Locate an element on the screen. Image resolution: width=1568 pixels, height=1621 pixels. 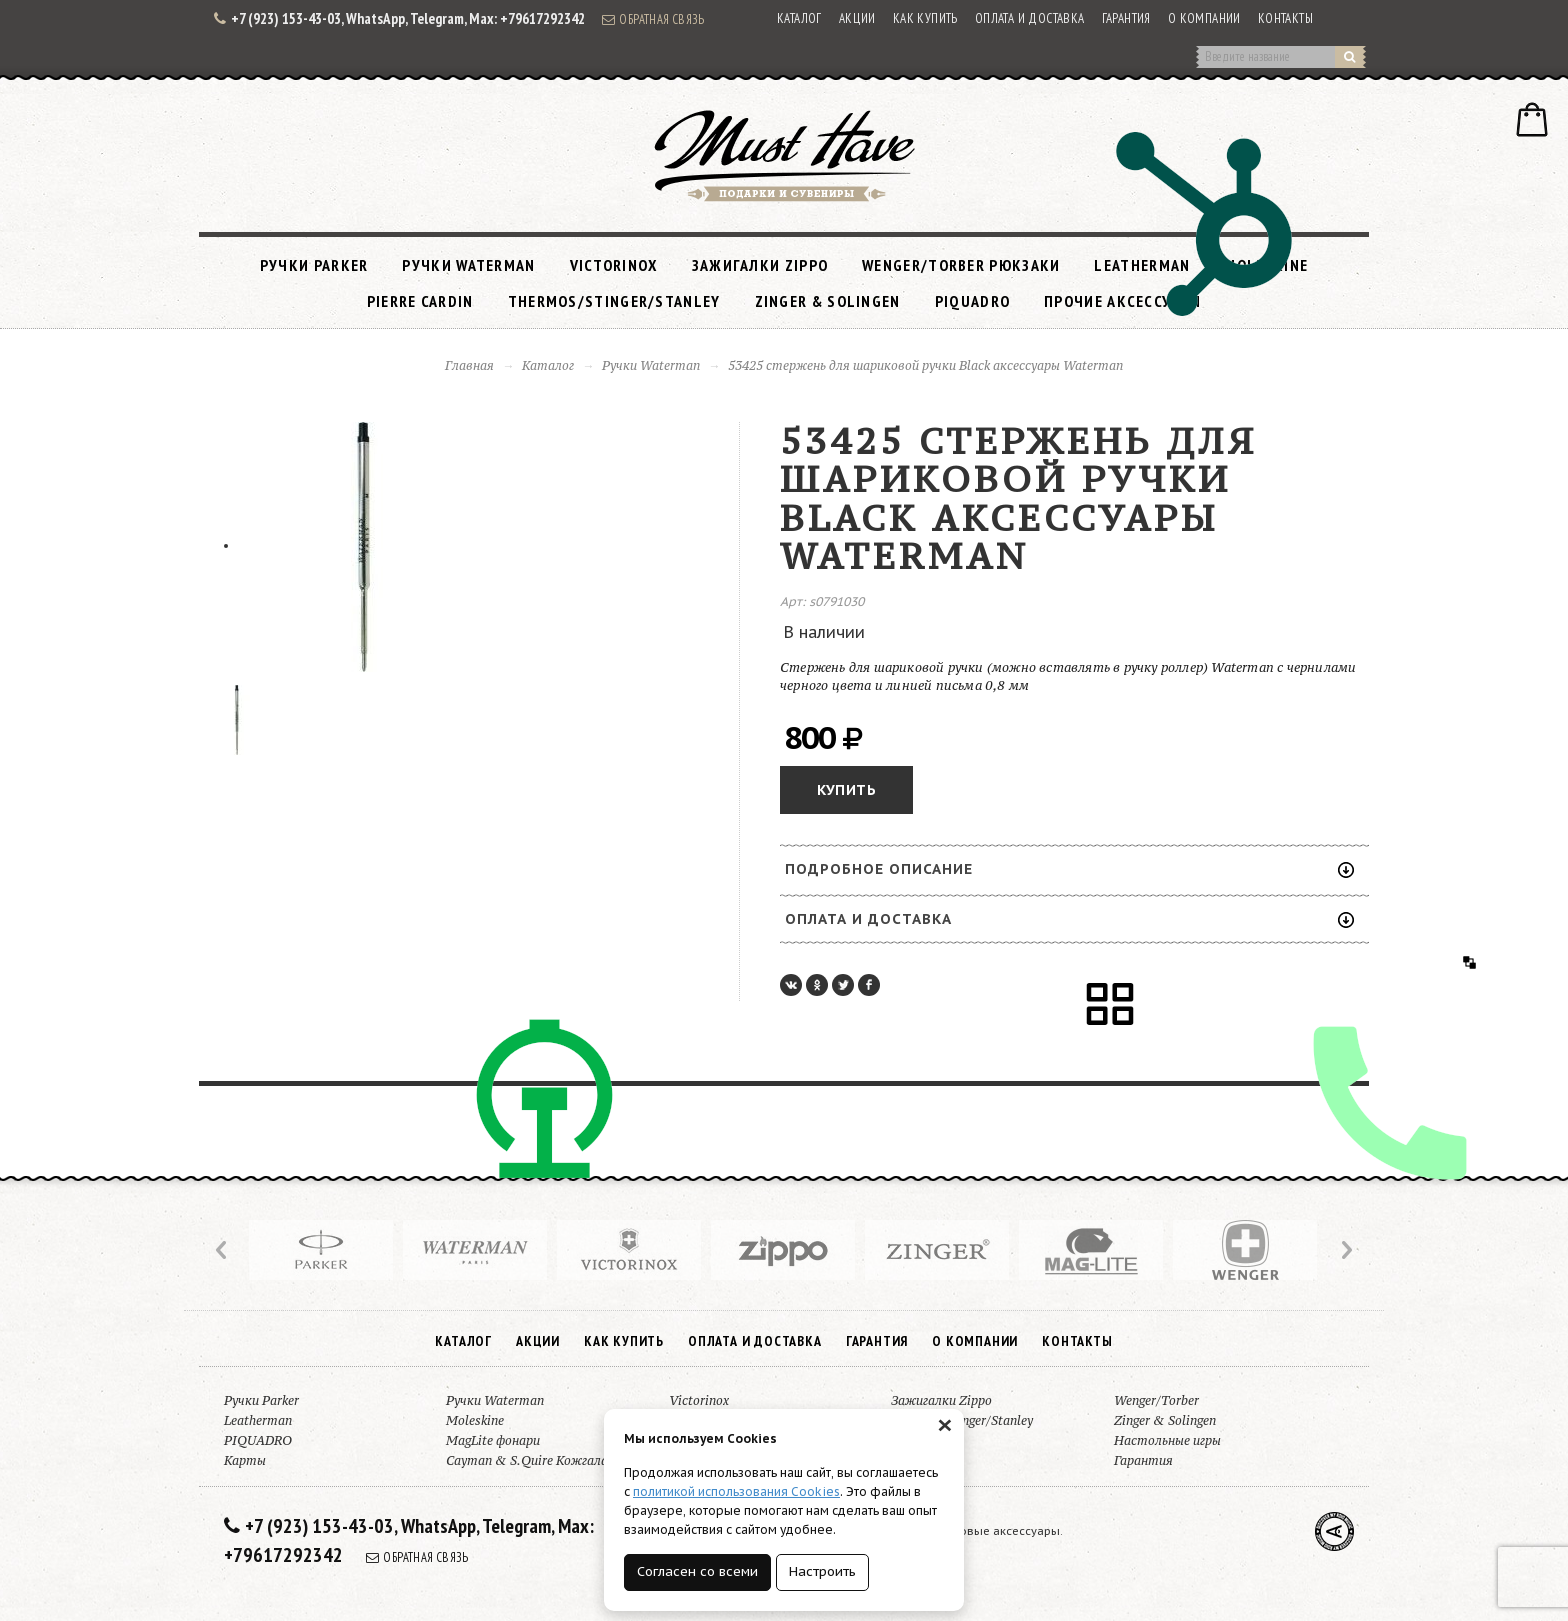
china railway logo is located at coordinates (544, 1102).